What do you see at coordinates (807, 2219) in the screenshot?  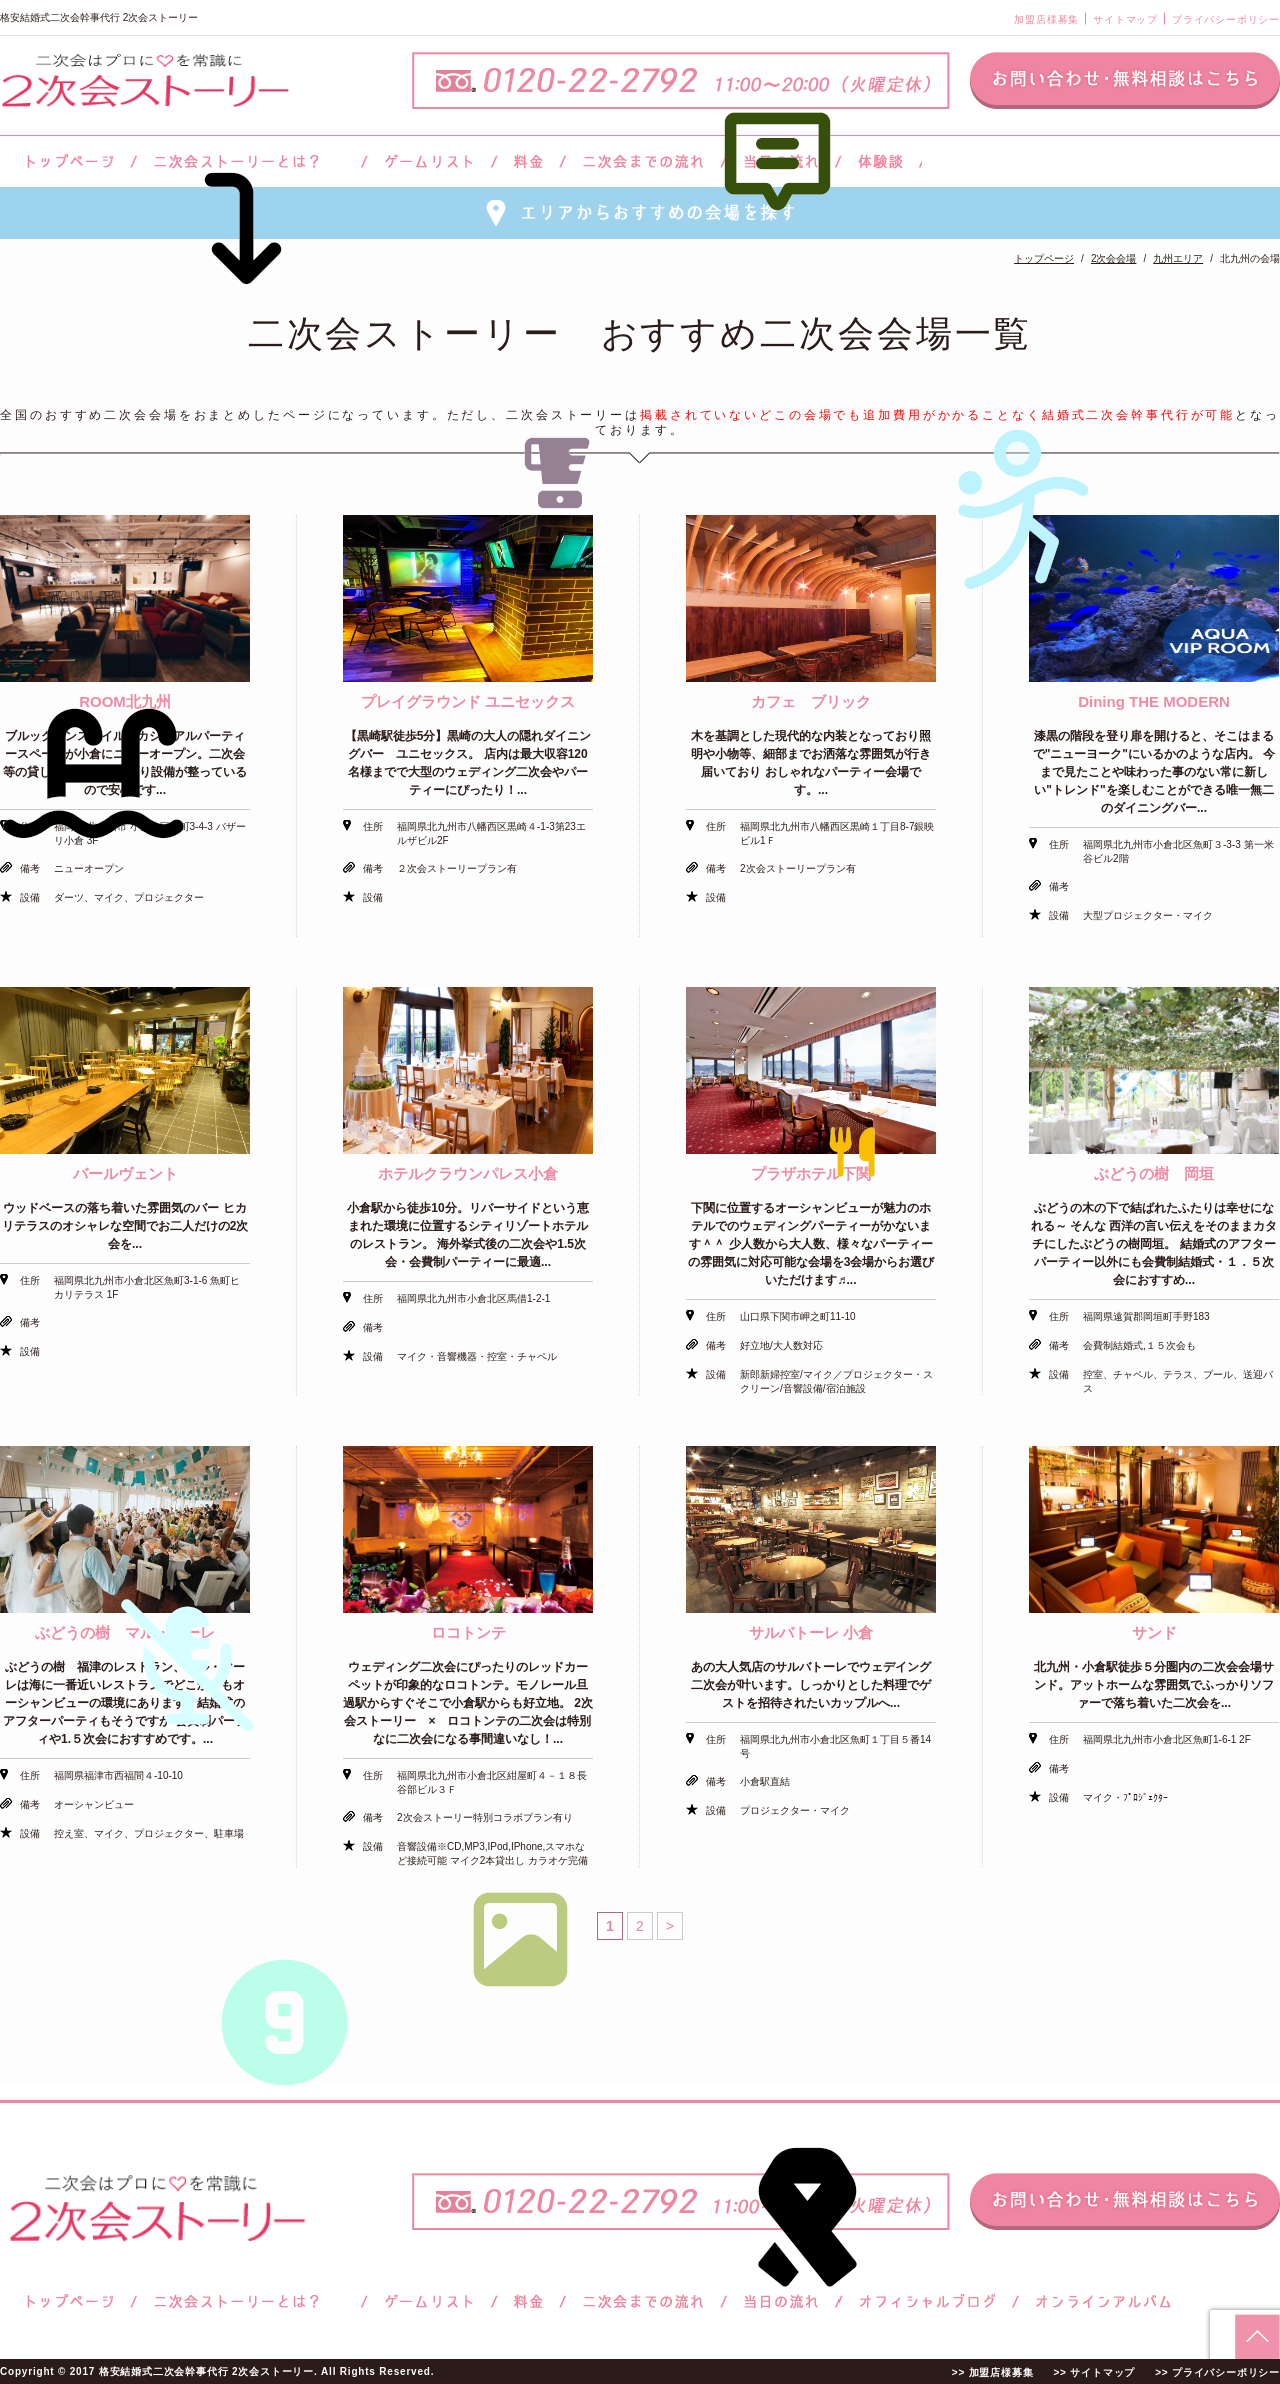 I see `indicates support for a cause or awareness campaign` at bounding box center [807, 2219].